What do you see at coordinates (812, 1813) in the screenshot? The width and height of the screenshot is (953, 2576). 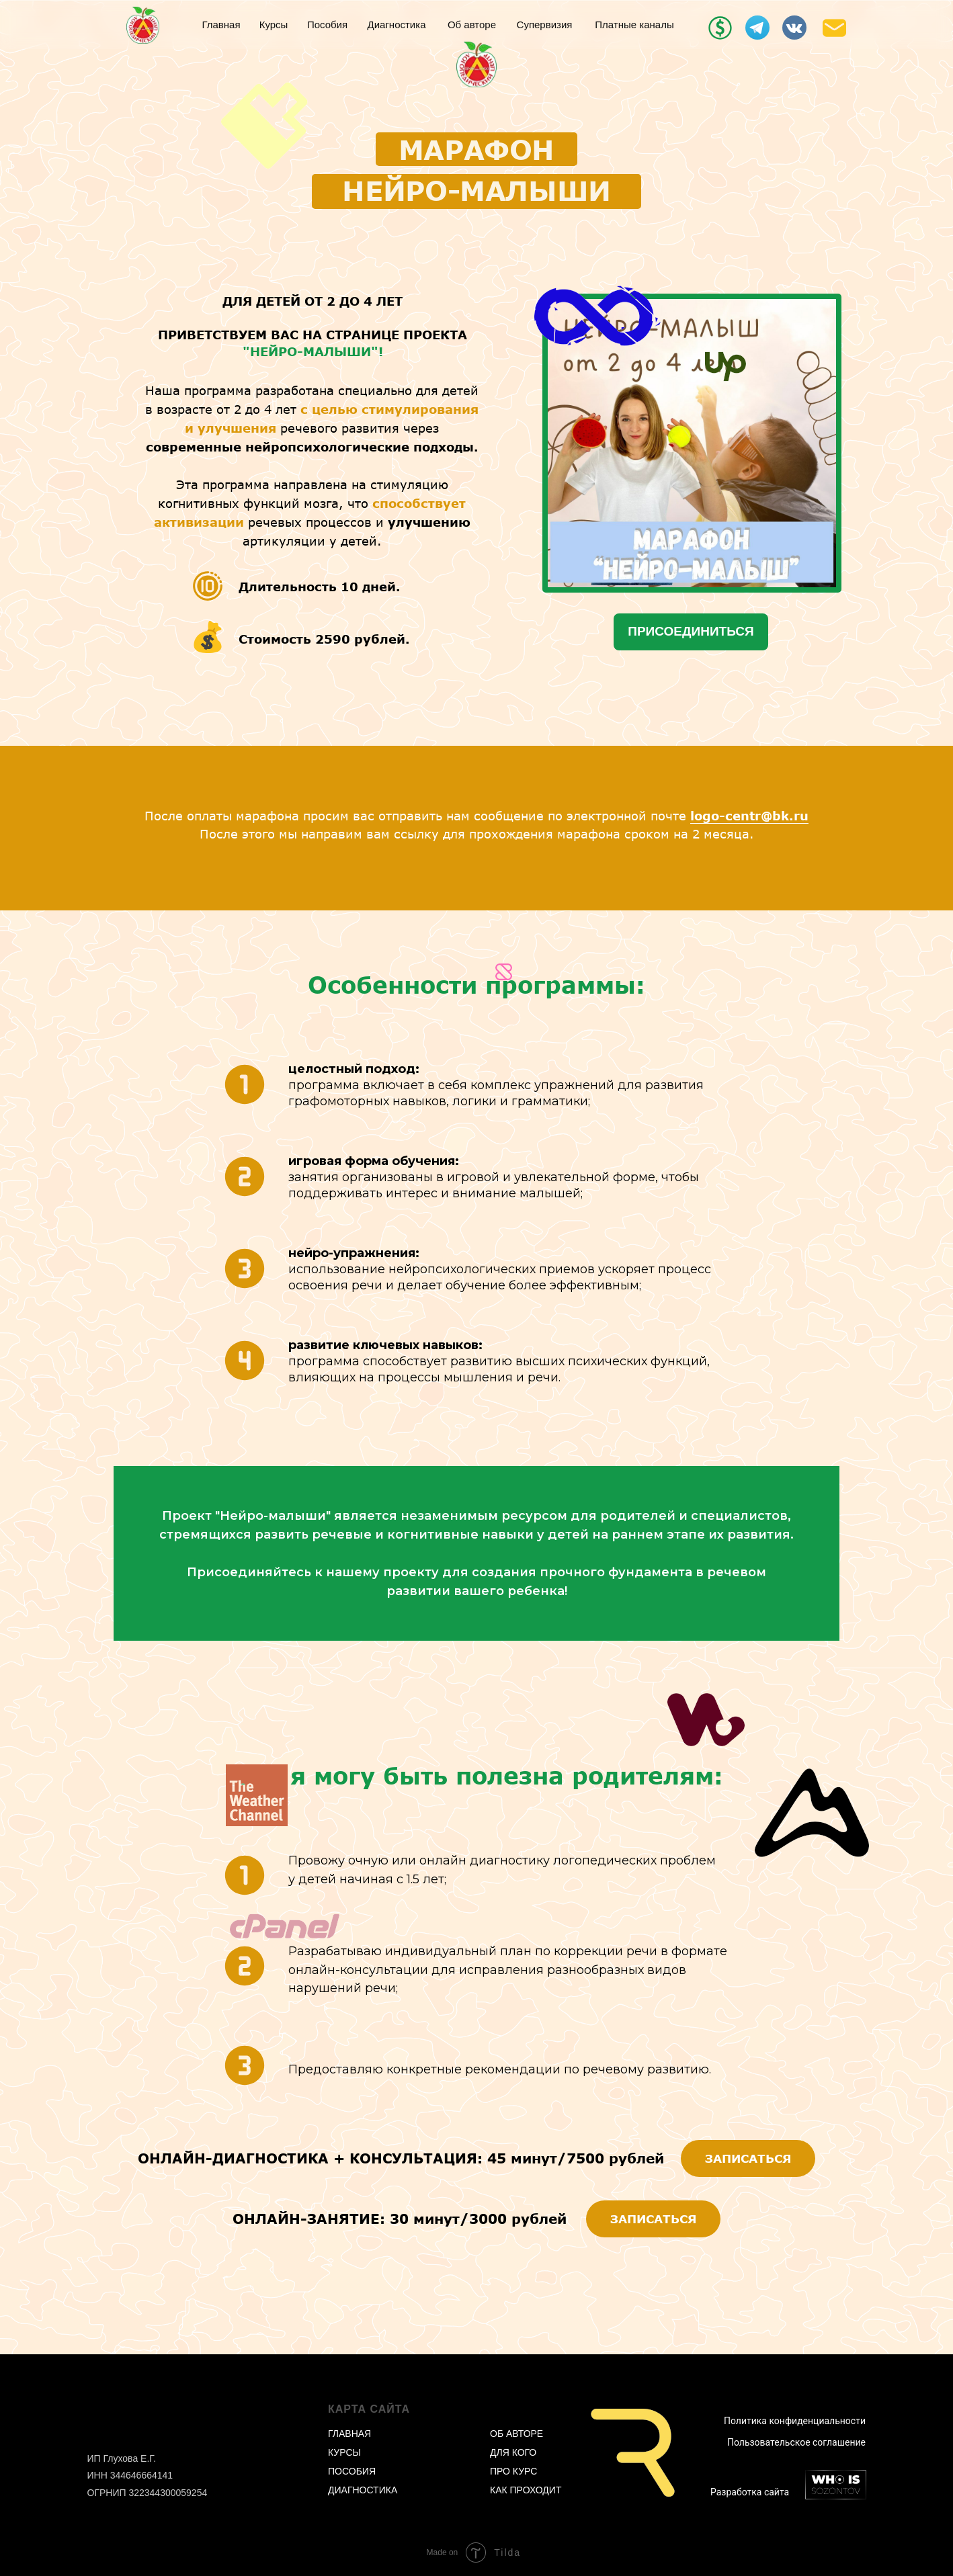 I see `open the AllTrails app` at bounding box center [812, 1813].